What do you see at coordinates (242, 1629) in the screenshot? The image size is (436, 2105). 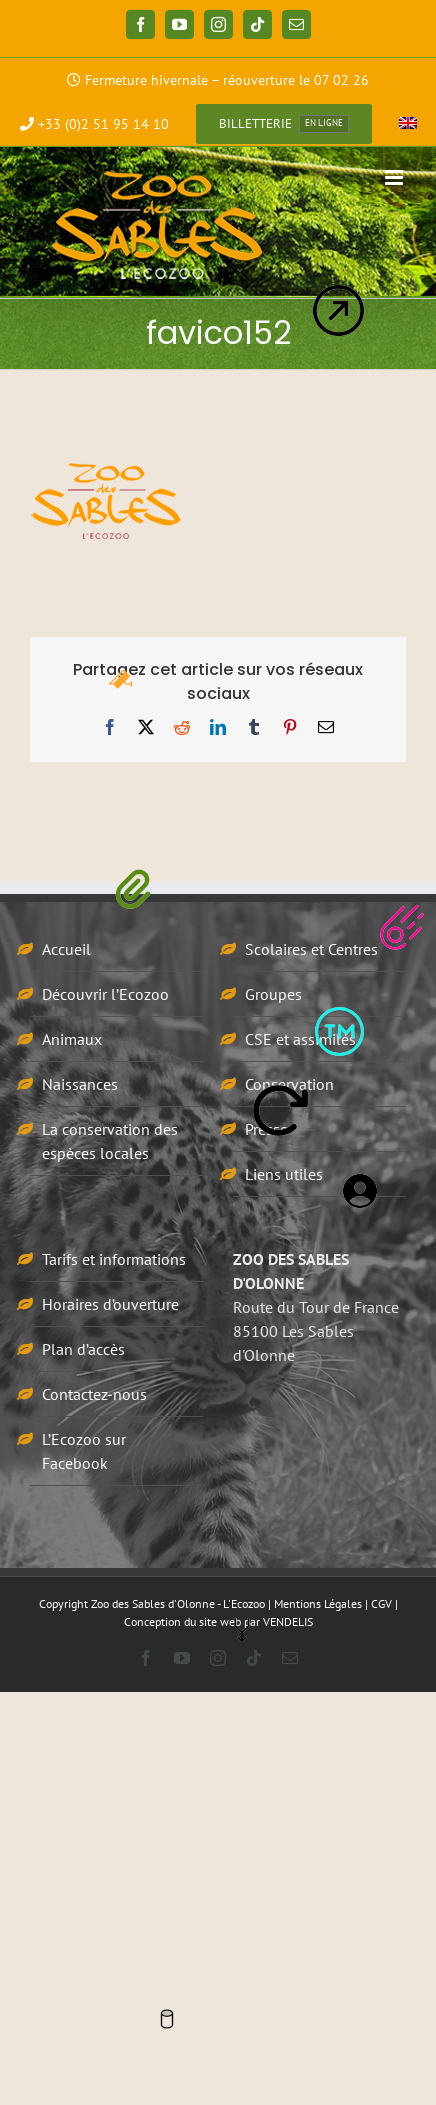 I see `merge selected items or branches` at bounding box center [242, 1629].